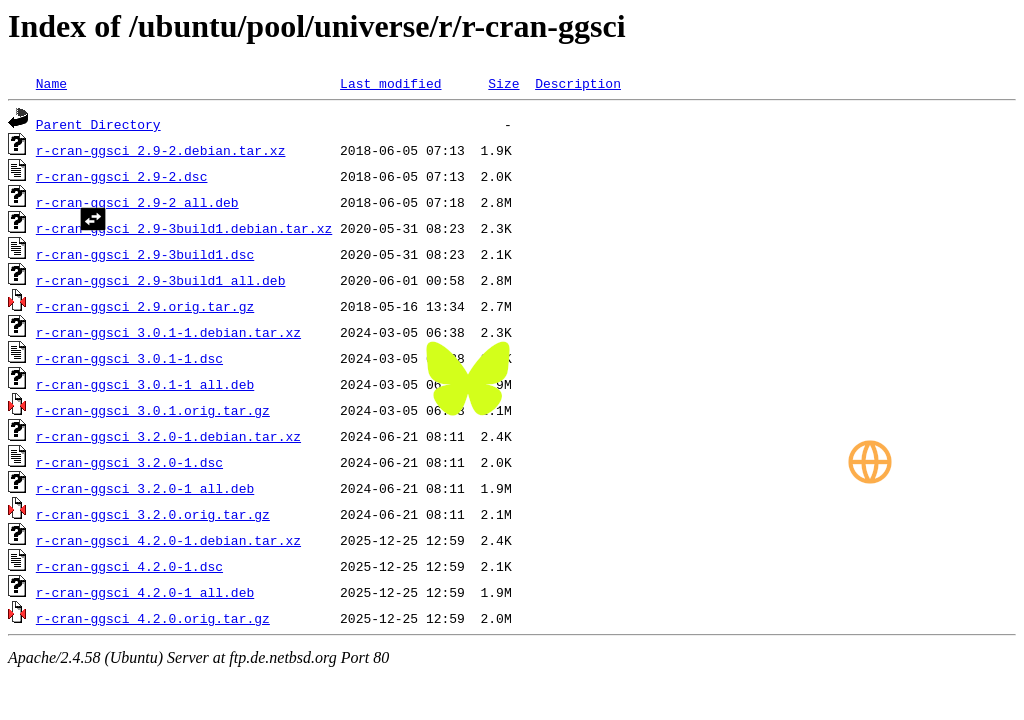 The width and height of the screenshot is (1024, 720). What do you see at coordinates (468, 377) in the screenshot?
I see `open the Bluesky app` at bounding box center [468, 377].